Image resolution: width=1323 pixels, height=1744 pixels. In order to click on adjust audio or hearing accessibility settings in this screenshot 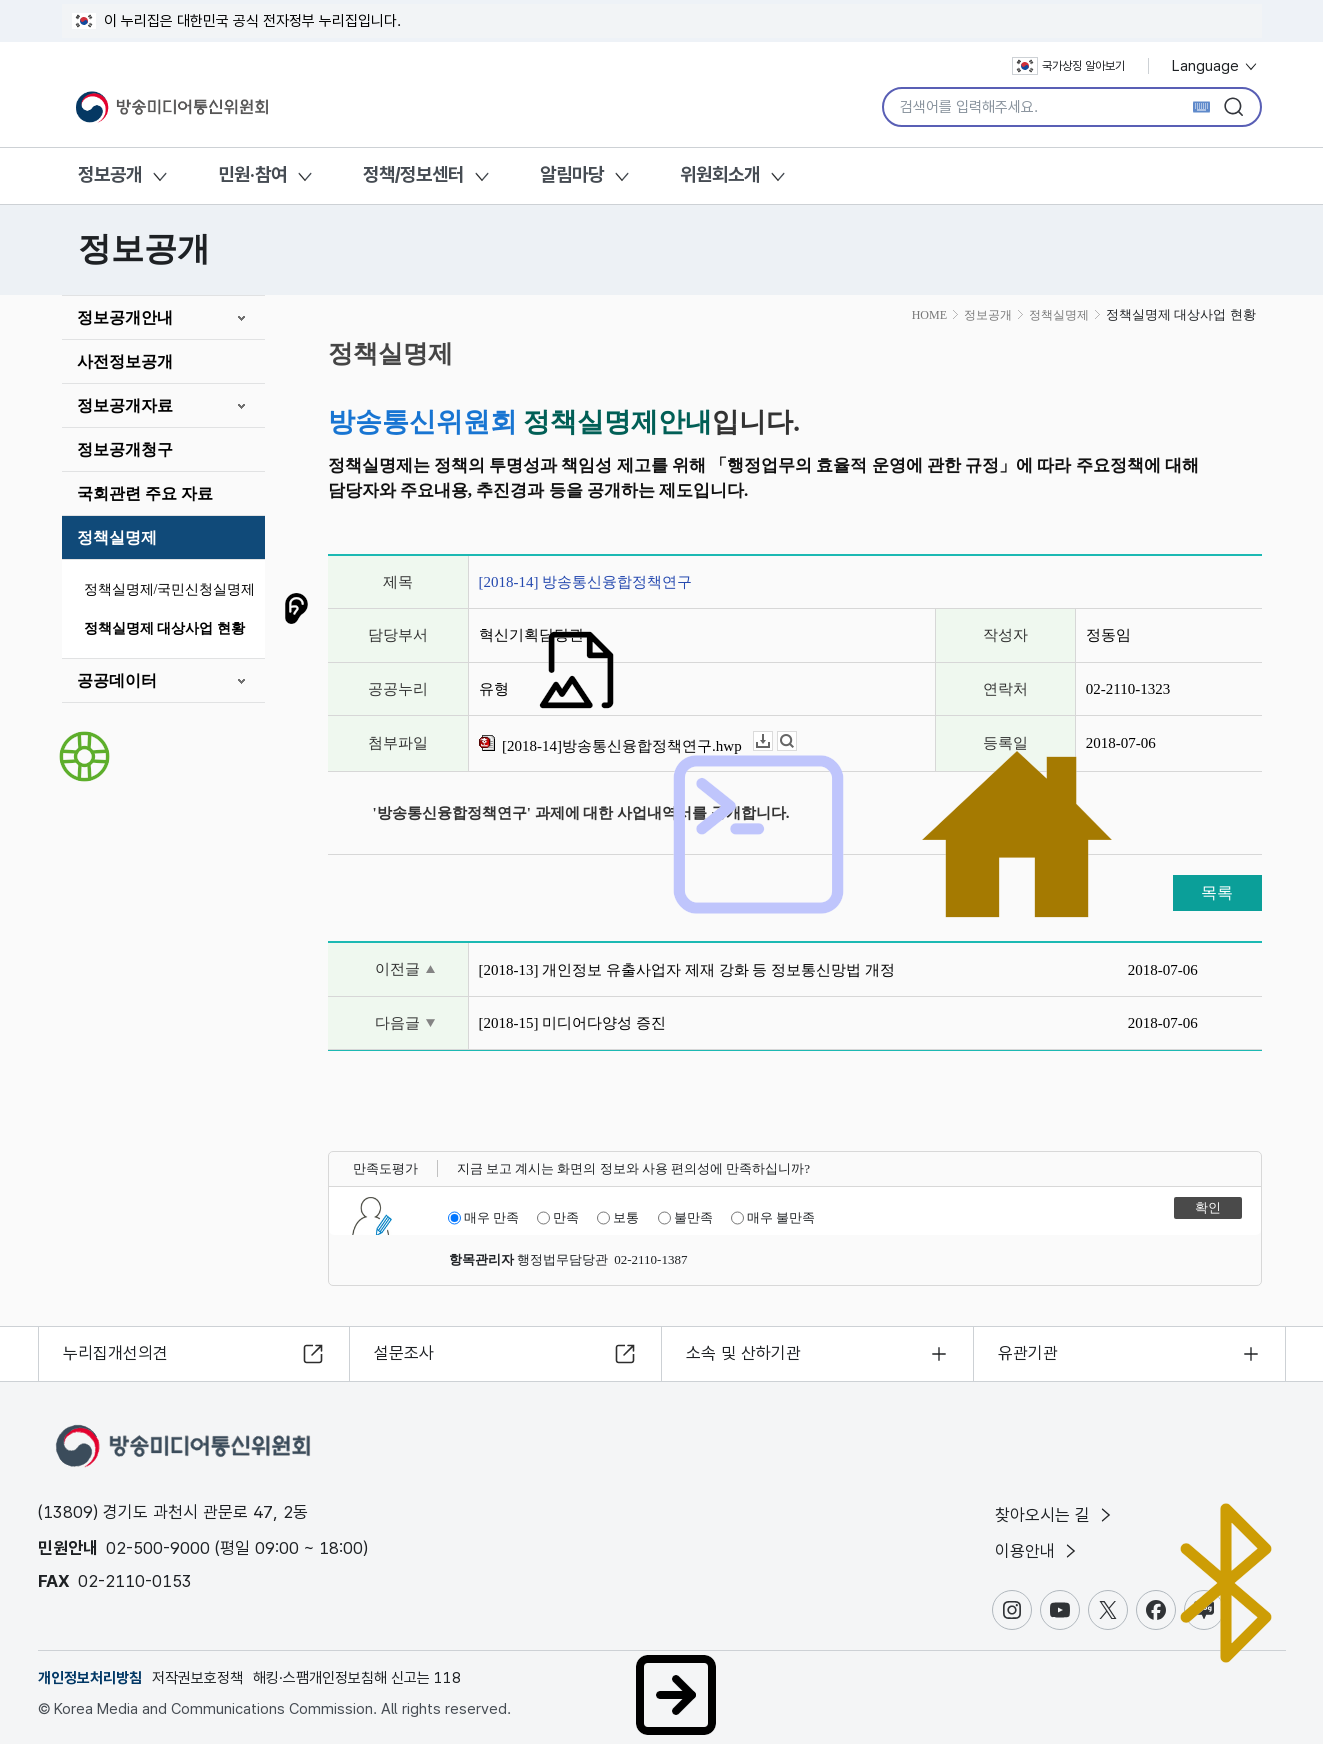, I will do `click(296, 608)`.